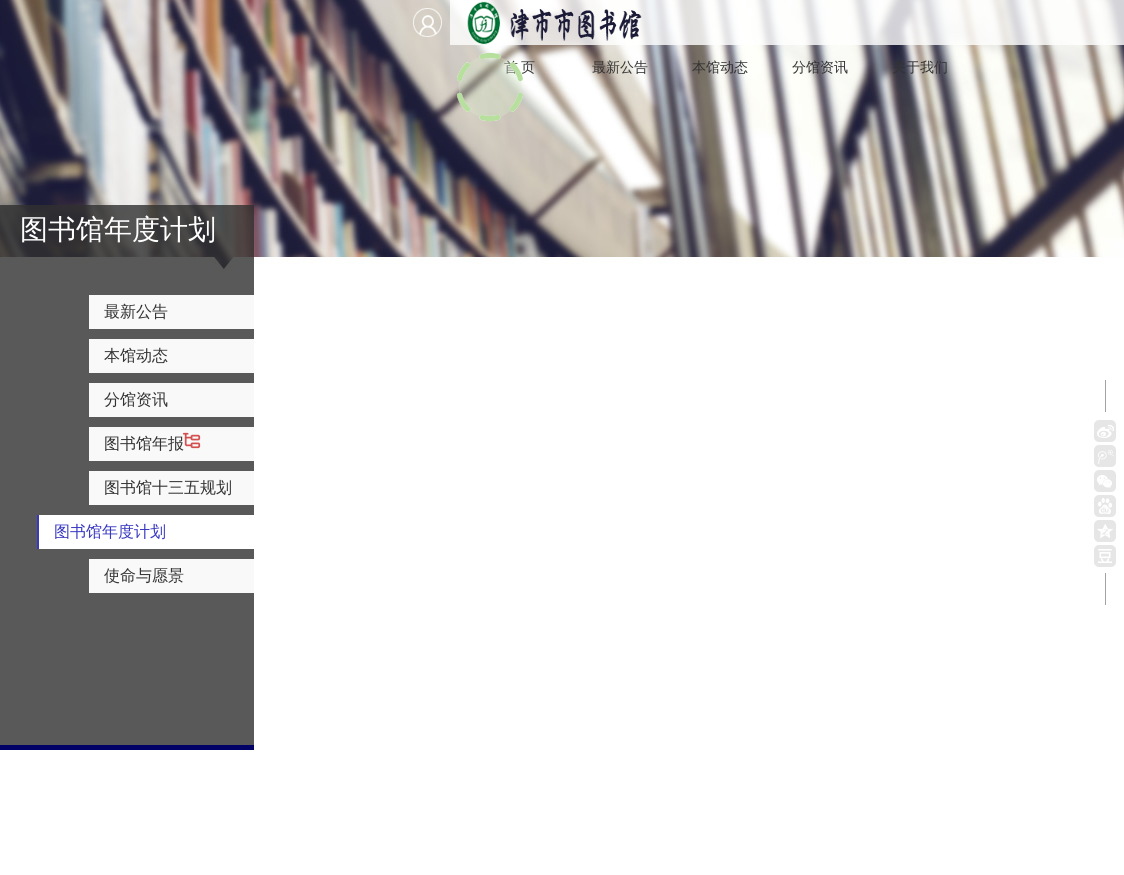 The width and height of the screenshot is (1124, 875). Describe the element at coordinates (490, 87) in the screenshot. I see `indicates loading or processing in progress` at that location.